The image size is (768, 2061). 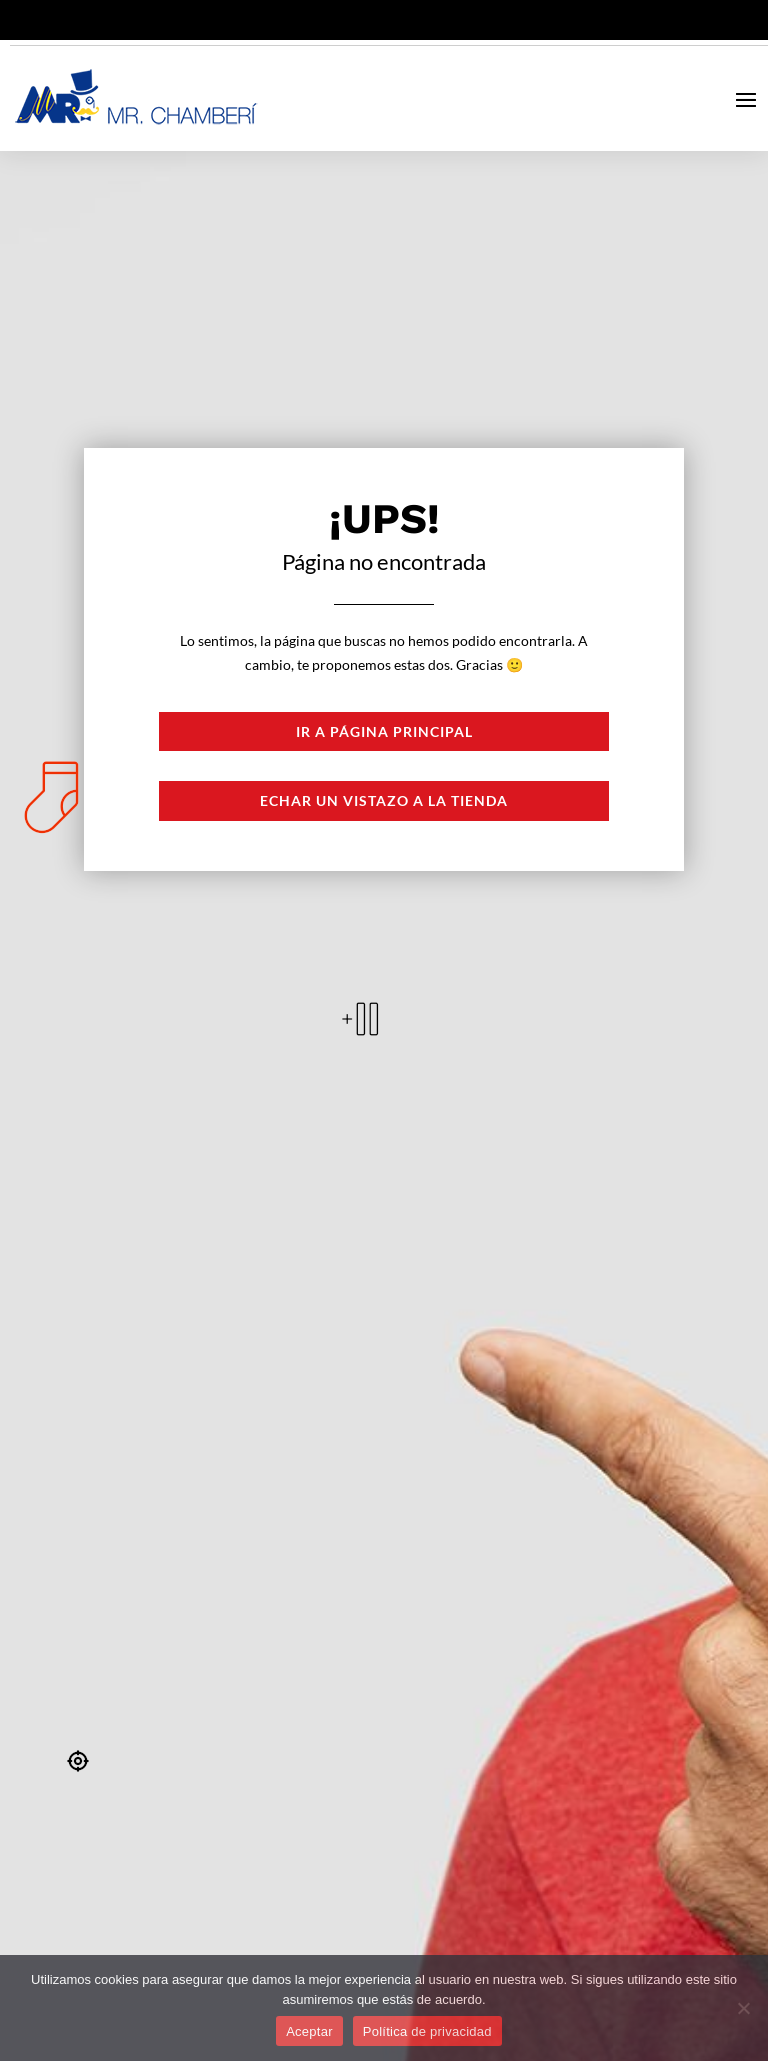 What do you see at coordinates (363, 1019) in the screenshot?
I see `add a column to the left` at bounding box center [363, 1019].